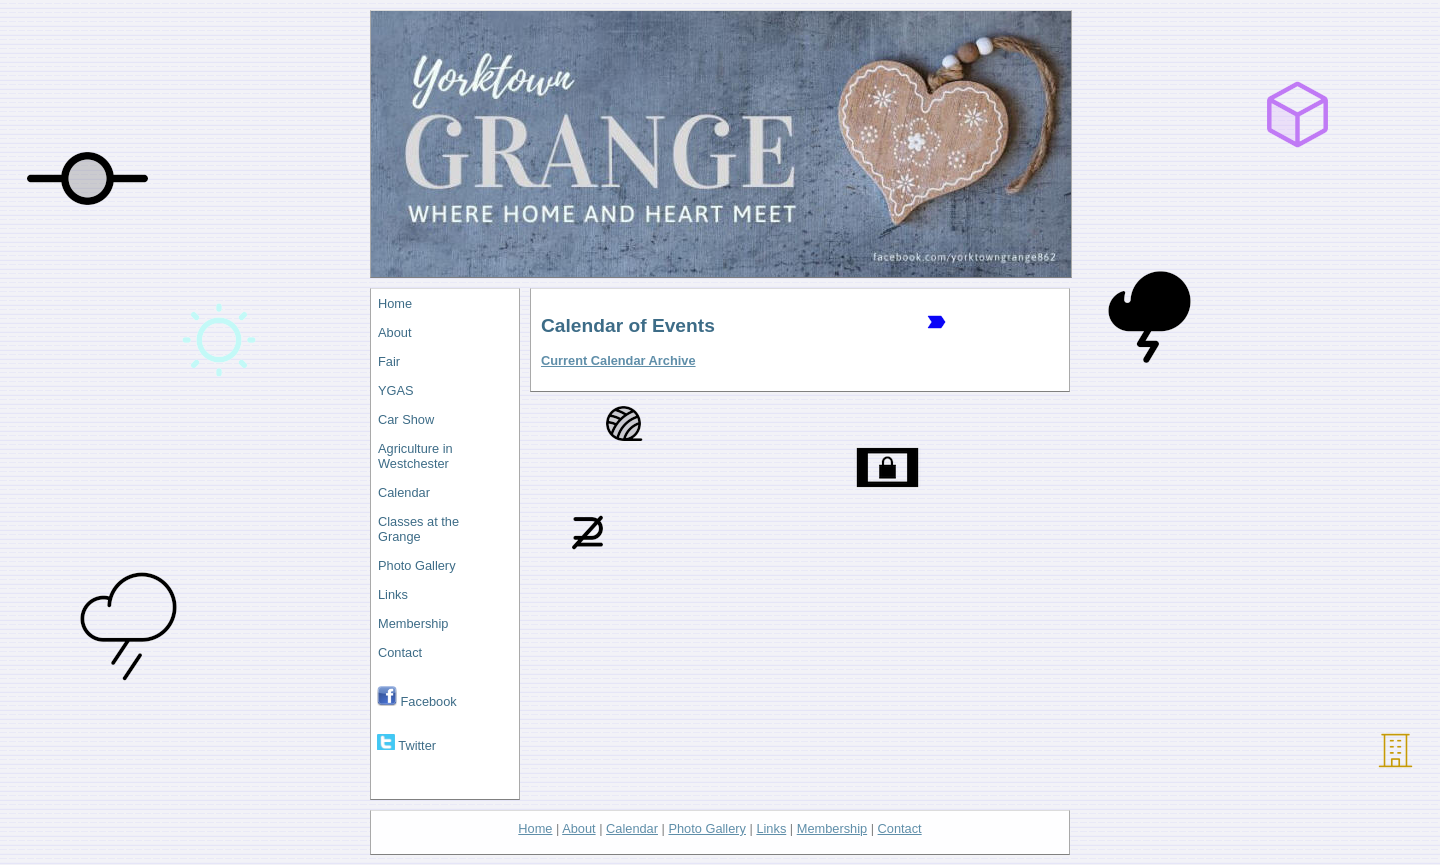 The image size is (1440, 865). What do you see at coordinates (1297, 114) in the screenshot?
I see `view 3D model or object` at bounding box center [1297, 114].